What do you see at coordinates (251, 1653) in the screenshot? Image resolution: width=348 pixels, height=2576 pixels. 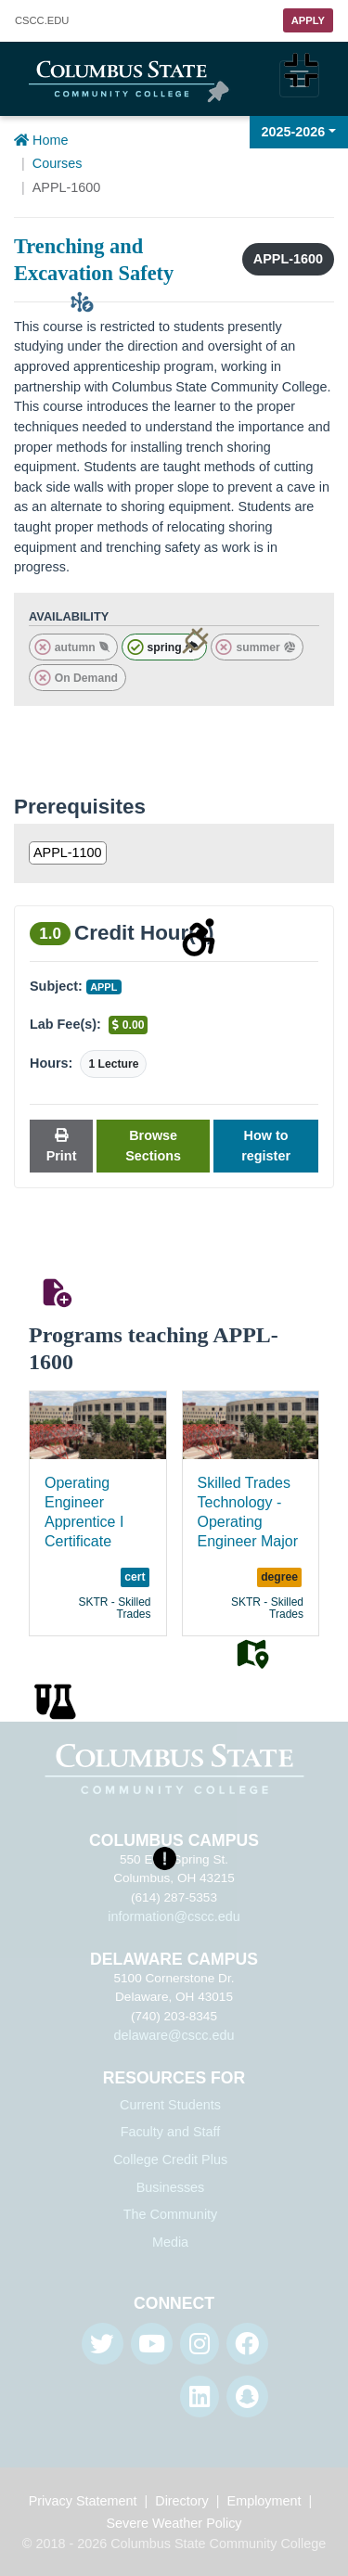 I see `view location on map` at bounding box center [251, 1653].